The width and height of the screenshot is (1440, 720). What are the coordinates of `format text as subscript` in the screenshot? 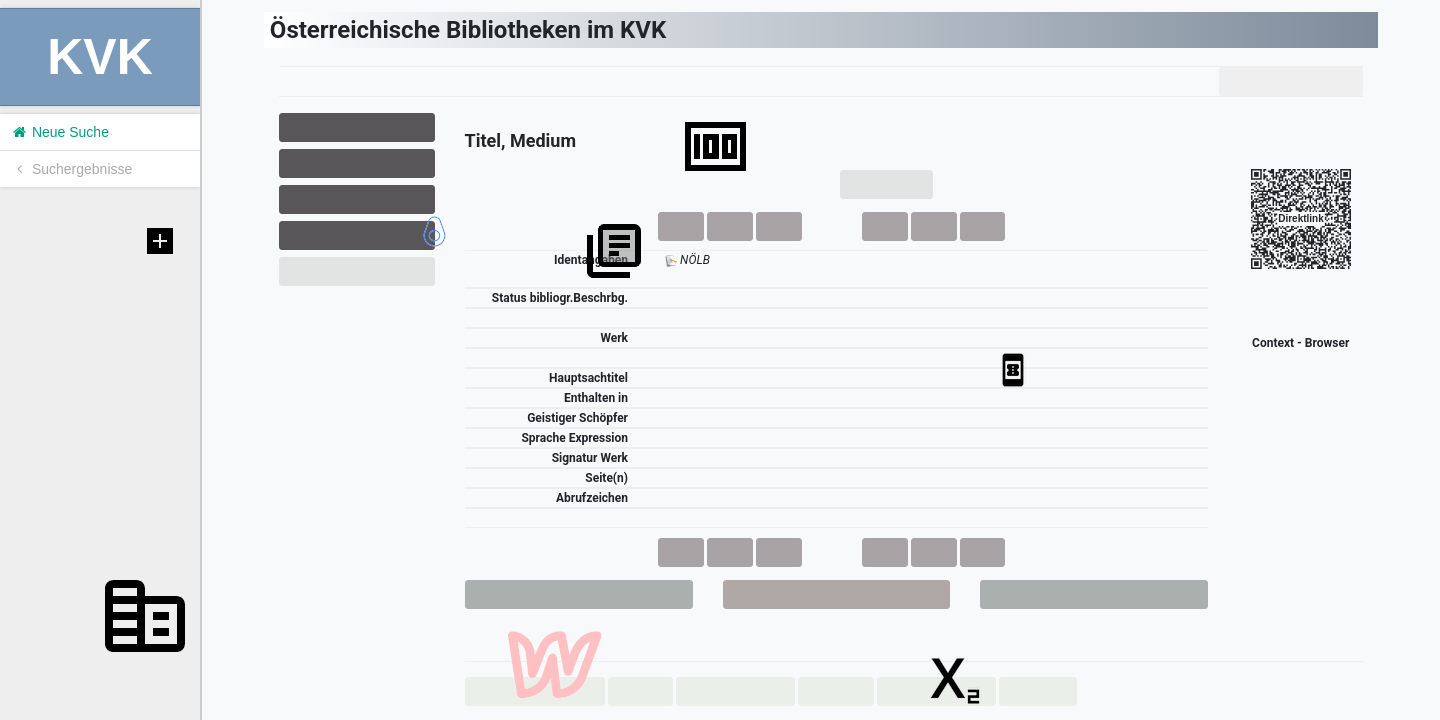 It's located at (948, 681).